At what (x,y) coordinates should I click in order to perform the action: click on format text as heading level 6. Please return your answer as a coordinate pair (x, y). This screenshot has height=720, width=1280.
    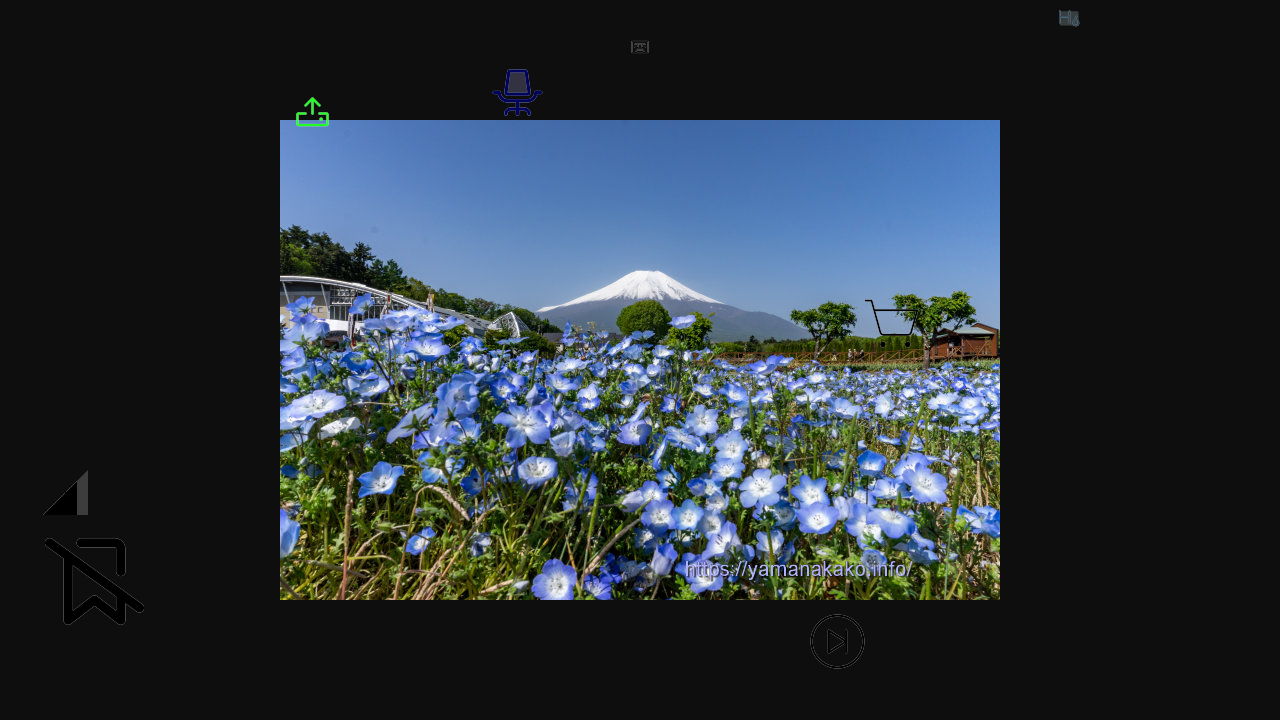
    Looking at the image, I should click on (1068, 18).